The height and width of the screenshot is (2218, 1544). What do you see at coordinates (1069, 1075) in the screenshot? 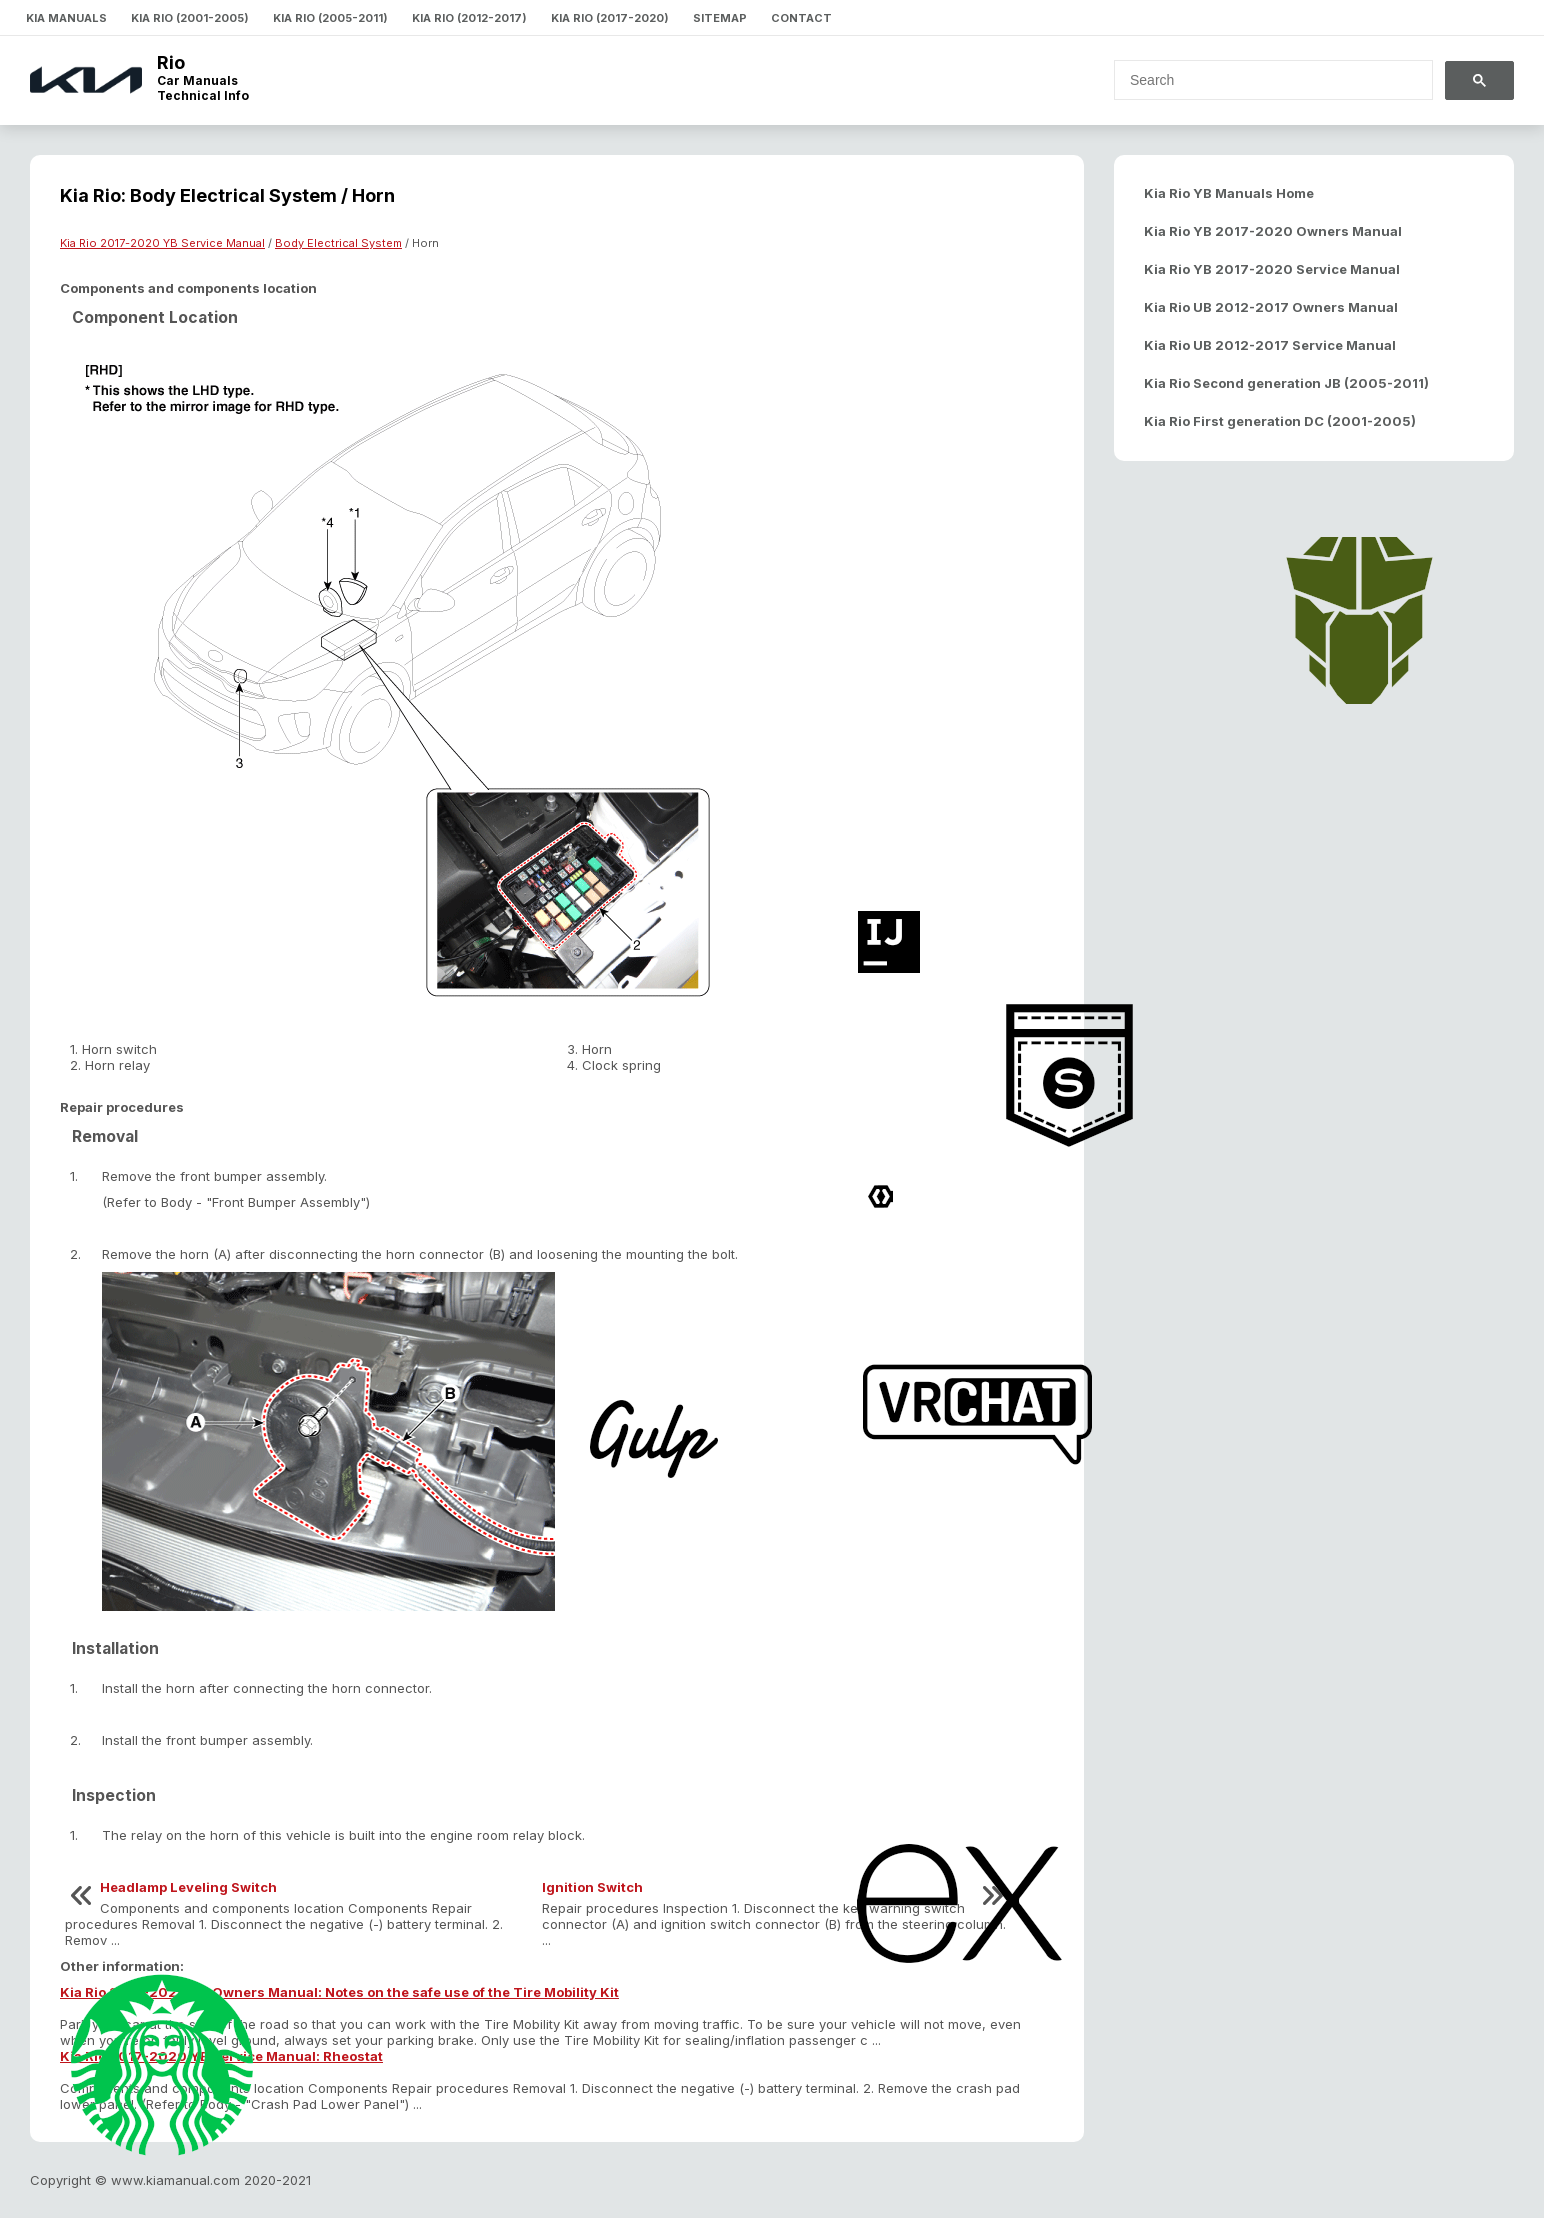
I see `shirtsinbulk brand logo` at bounding box center [1069, 1075].